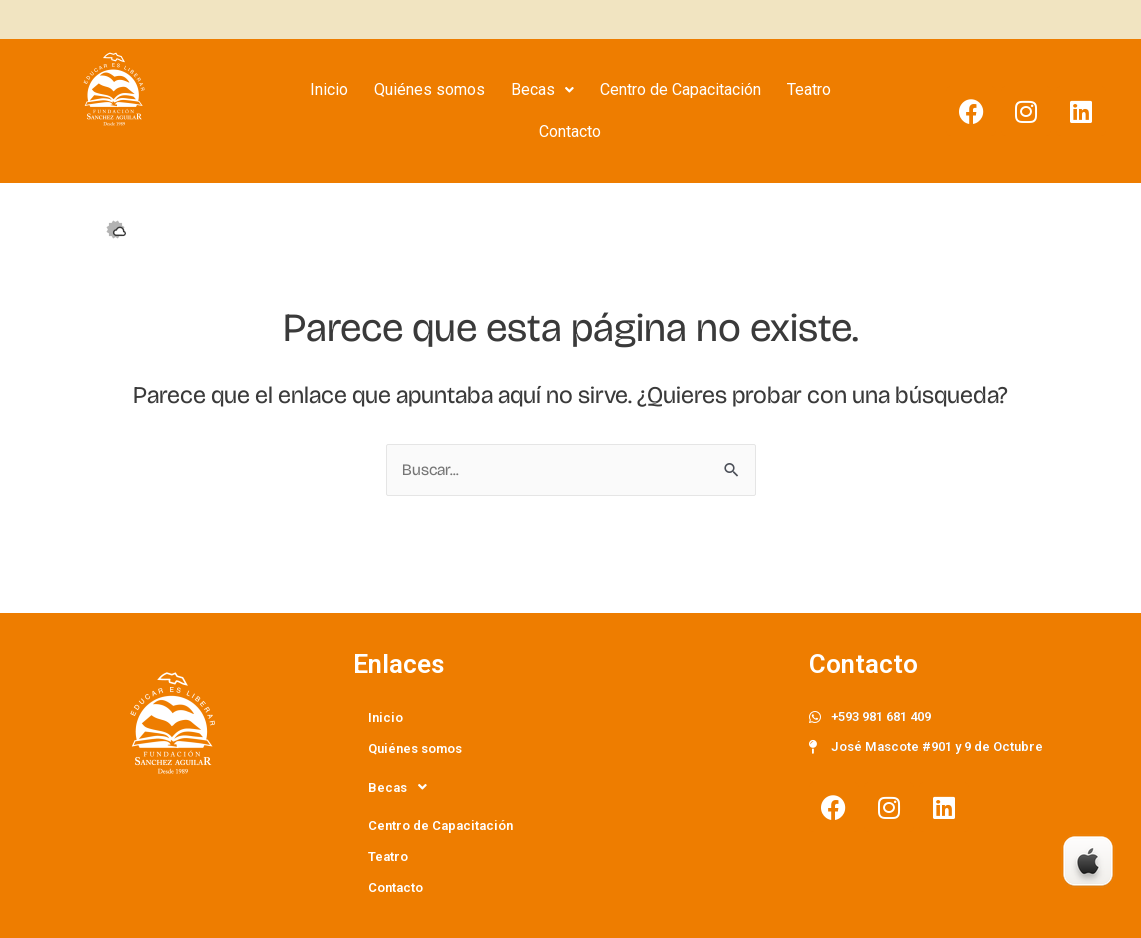 This screenshot has width=1141, height=938. I want to click on open system preferences or settings, so click(1088, 861).